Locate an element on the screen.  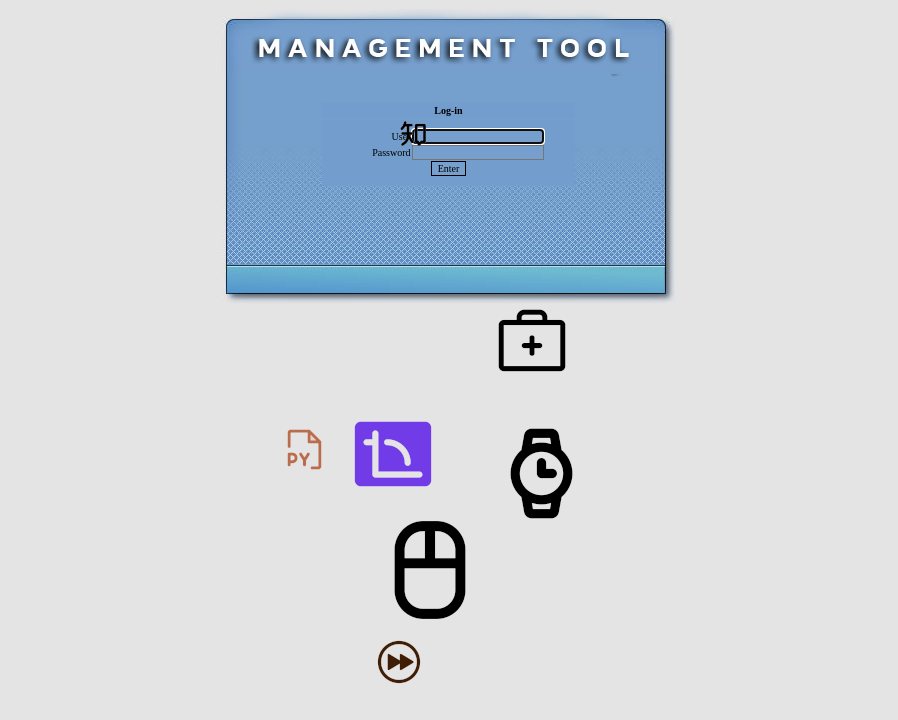
open a python file is located at coordinates (304, 449).